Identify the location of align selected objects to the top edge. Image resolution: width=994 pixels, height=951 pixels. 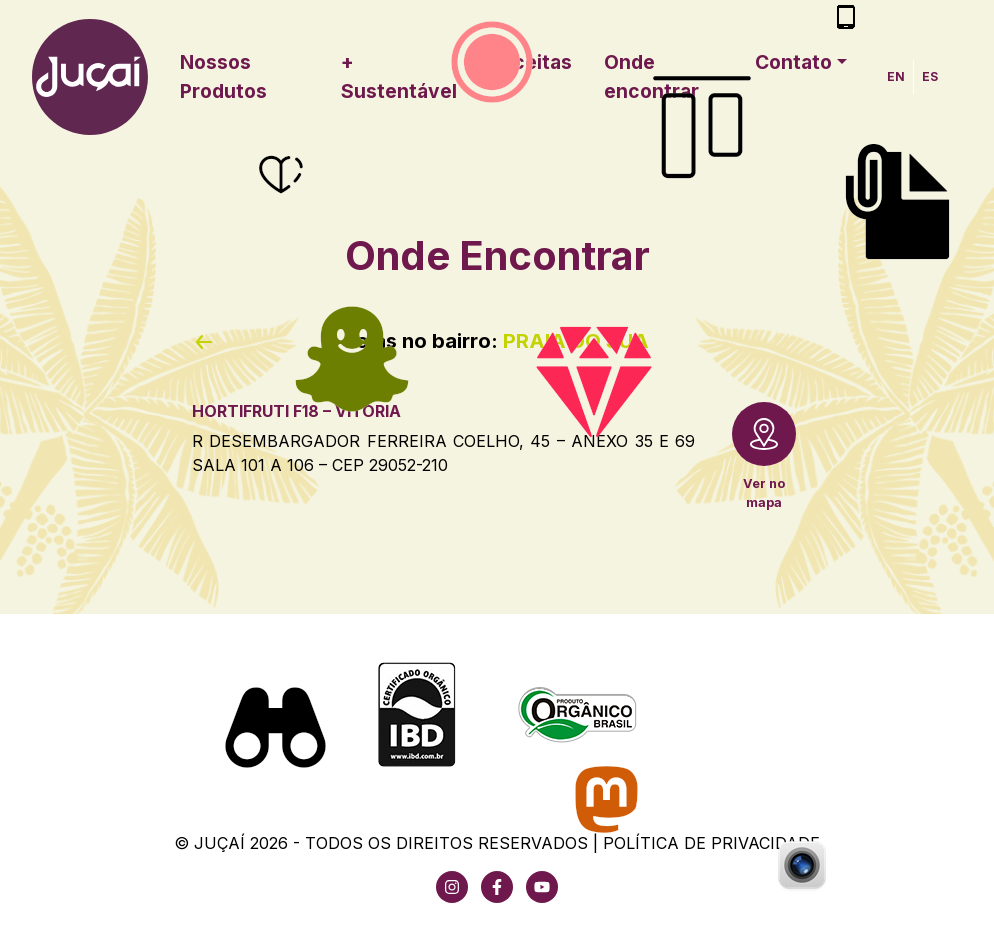
(702, 125).